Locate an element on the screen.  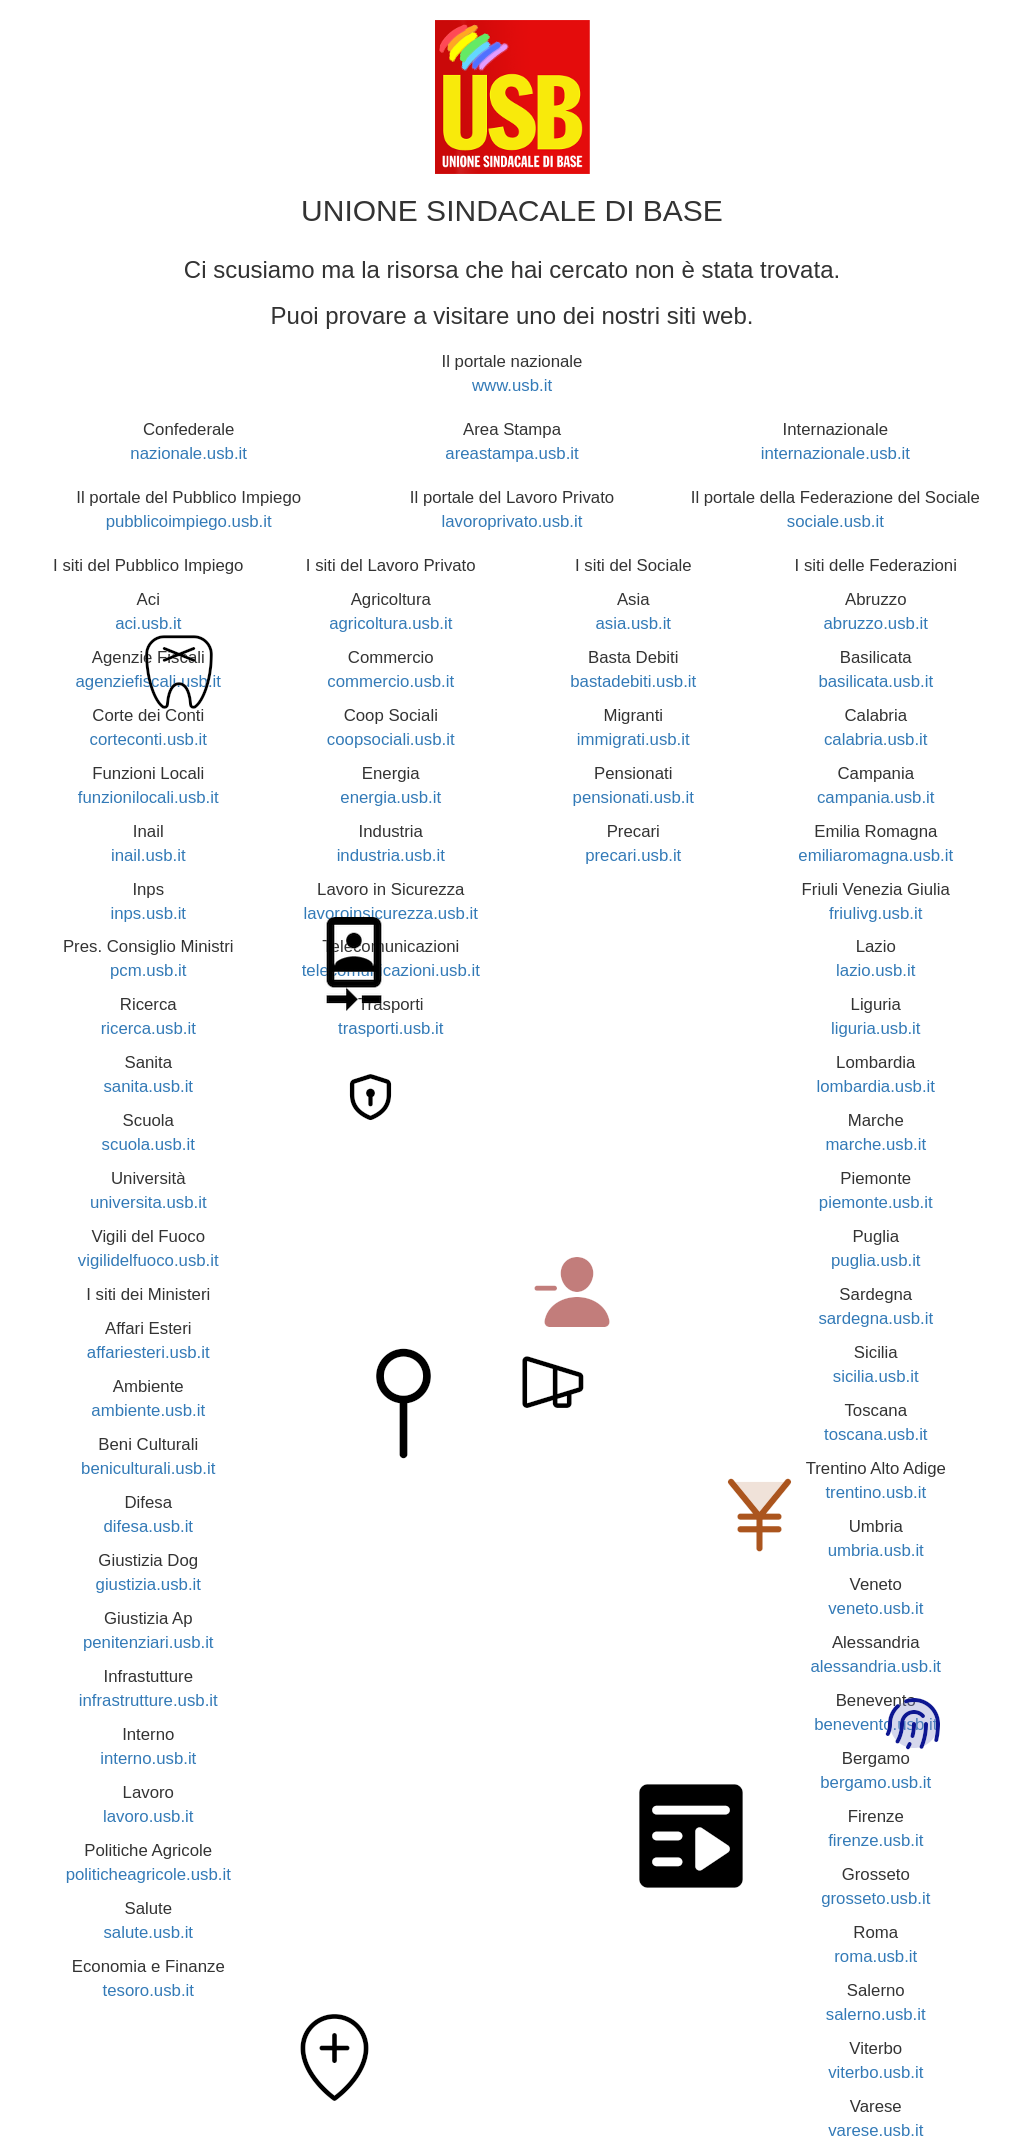
switch to front-facing camera is located at coordinates (354, 964).